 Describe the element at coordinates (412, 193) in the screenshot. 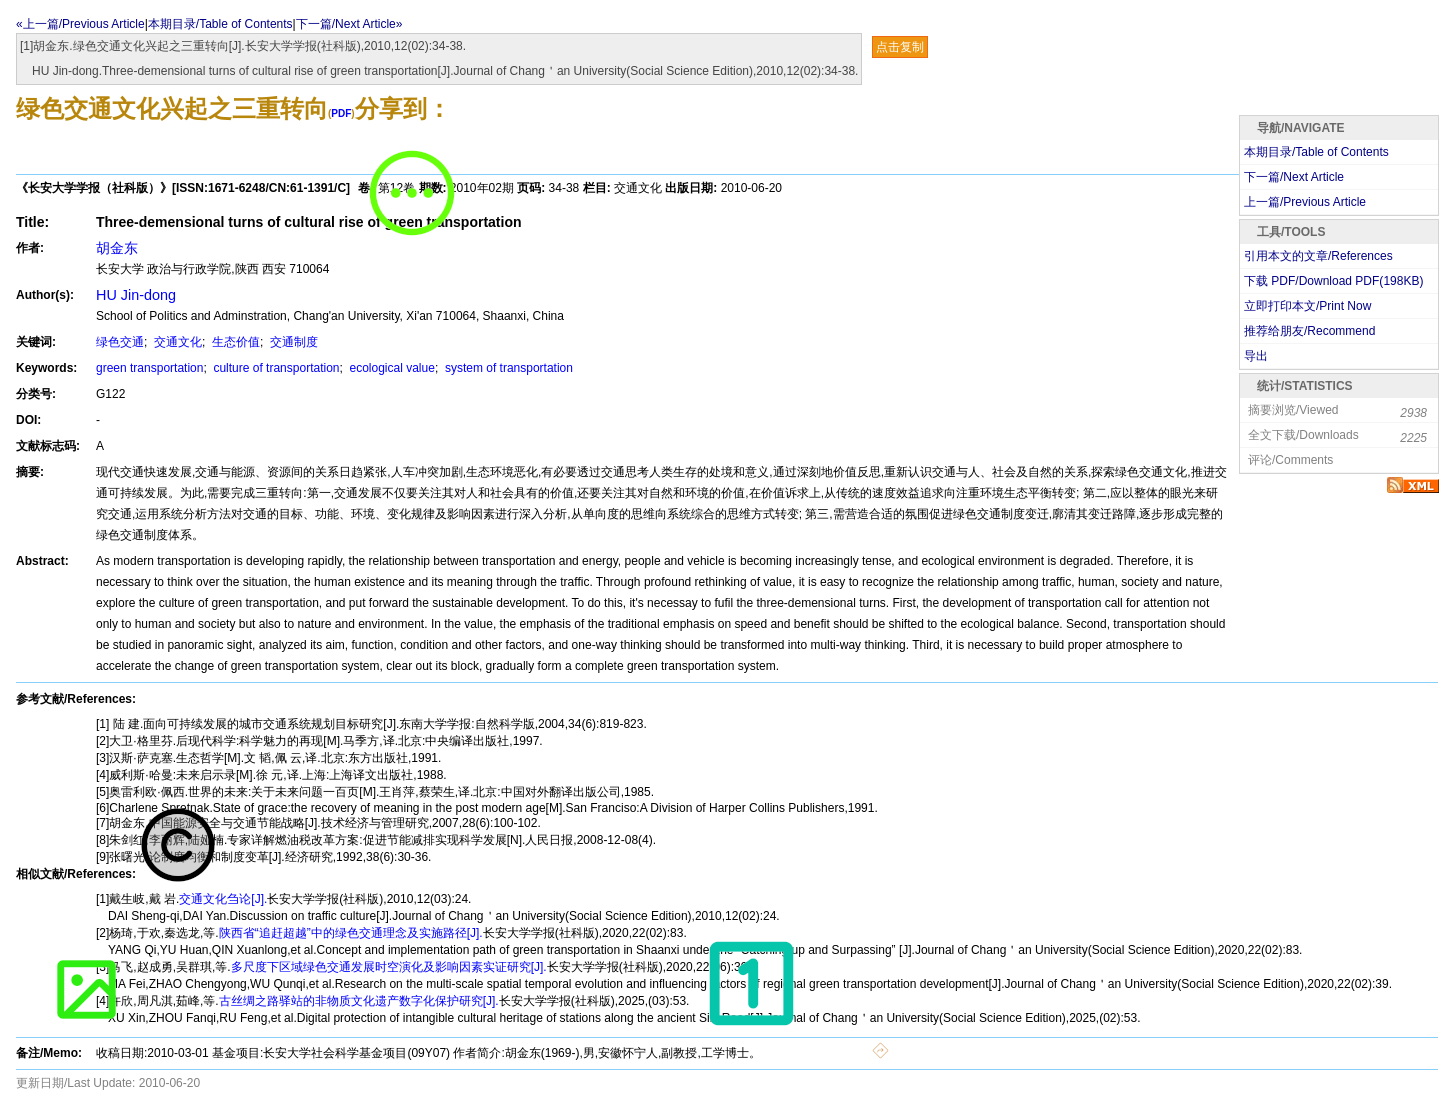

I see `view more options` at that location.